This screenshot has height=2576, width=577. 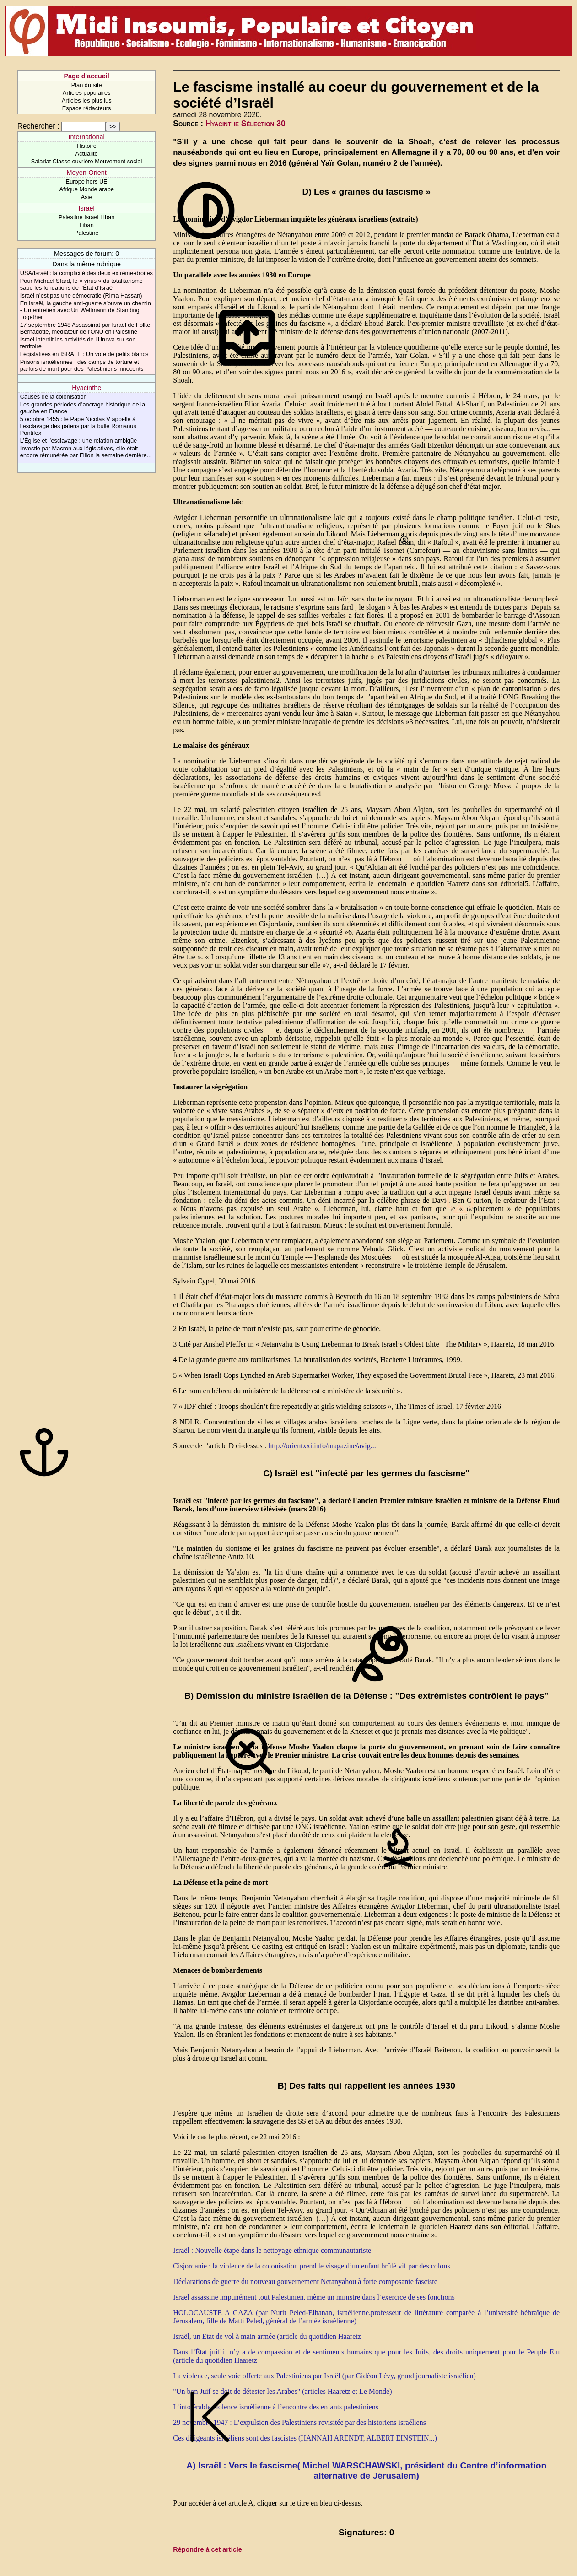 What do you see at coordinates (44, 1452) in the screenshot?
I see `anchor content to a fixed position` at bounding box center [44, 1452].